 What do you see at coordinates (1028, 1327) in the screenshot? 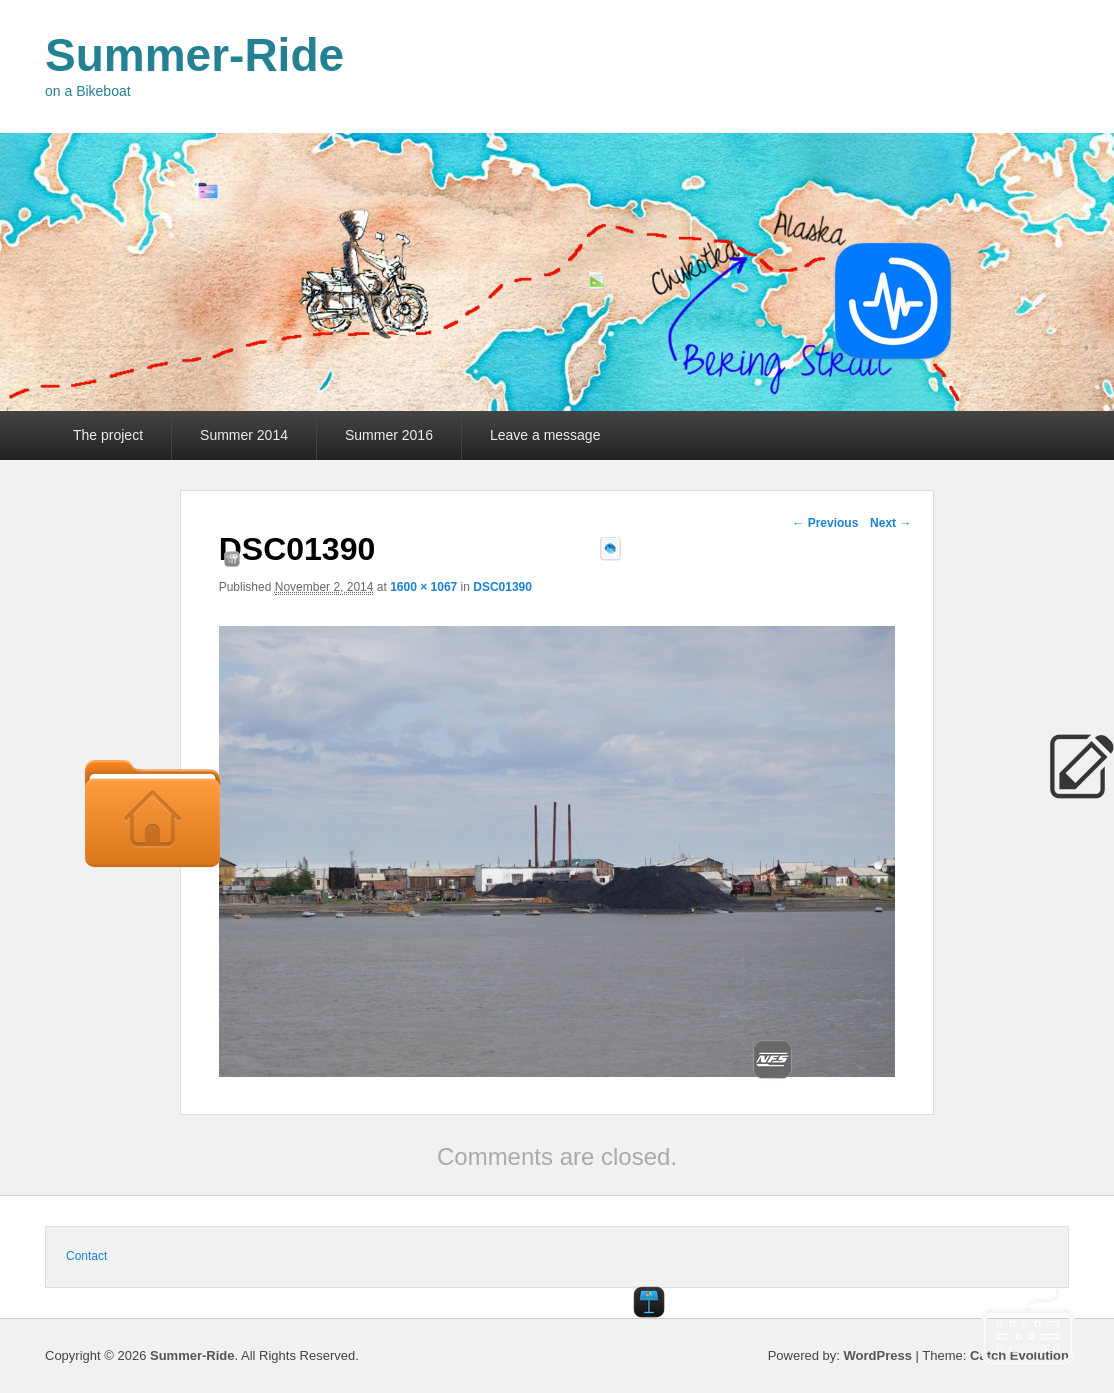
I see `switch keyboard layout or language` at bounding box center [1028, 1327].